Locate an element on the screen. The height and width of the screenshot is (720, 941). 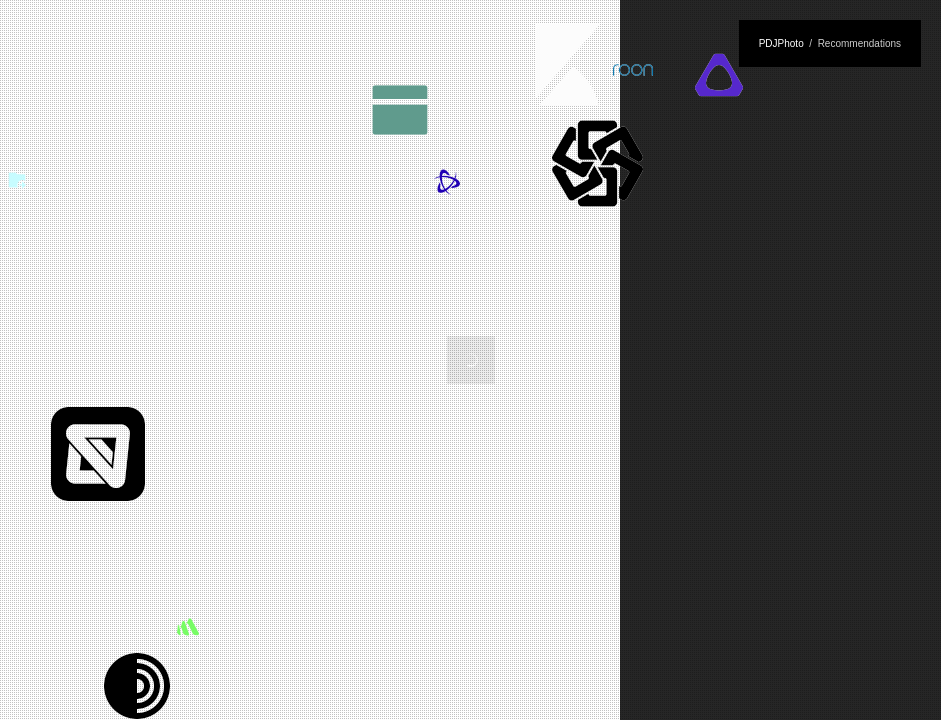
better stack logo is located at coordinates (188, 627).